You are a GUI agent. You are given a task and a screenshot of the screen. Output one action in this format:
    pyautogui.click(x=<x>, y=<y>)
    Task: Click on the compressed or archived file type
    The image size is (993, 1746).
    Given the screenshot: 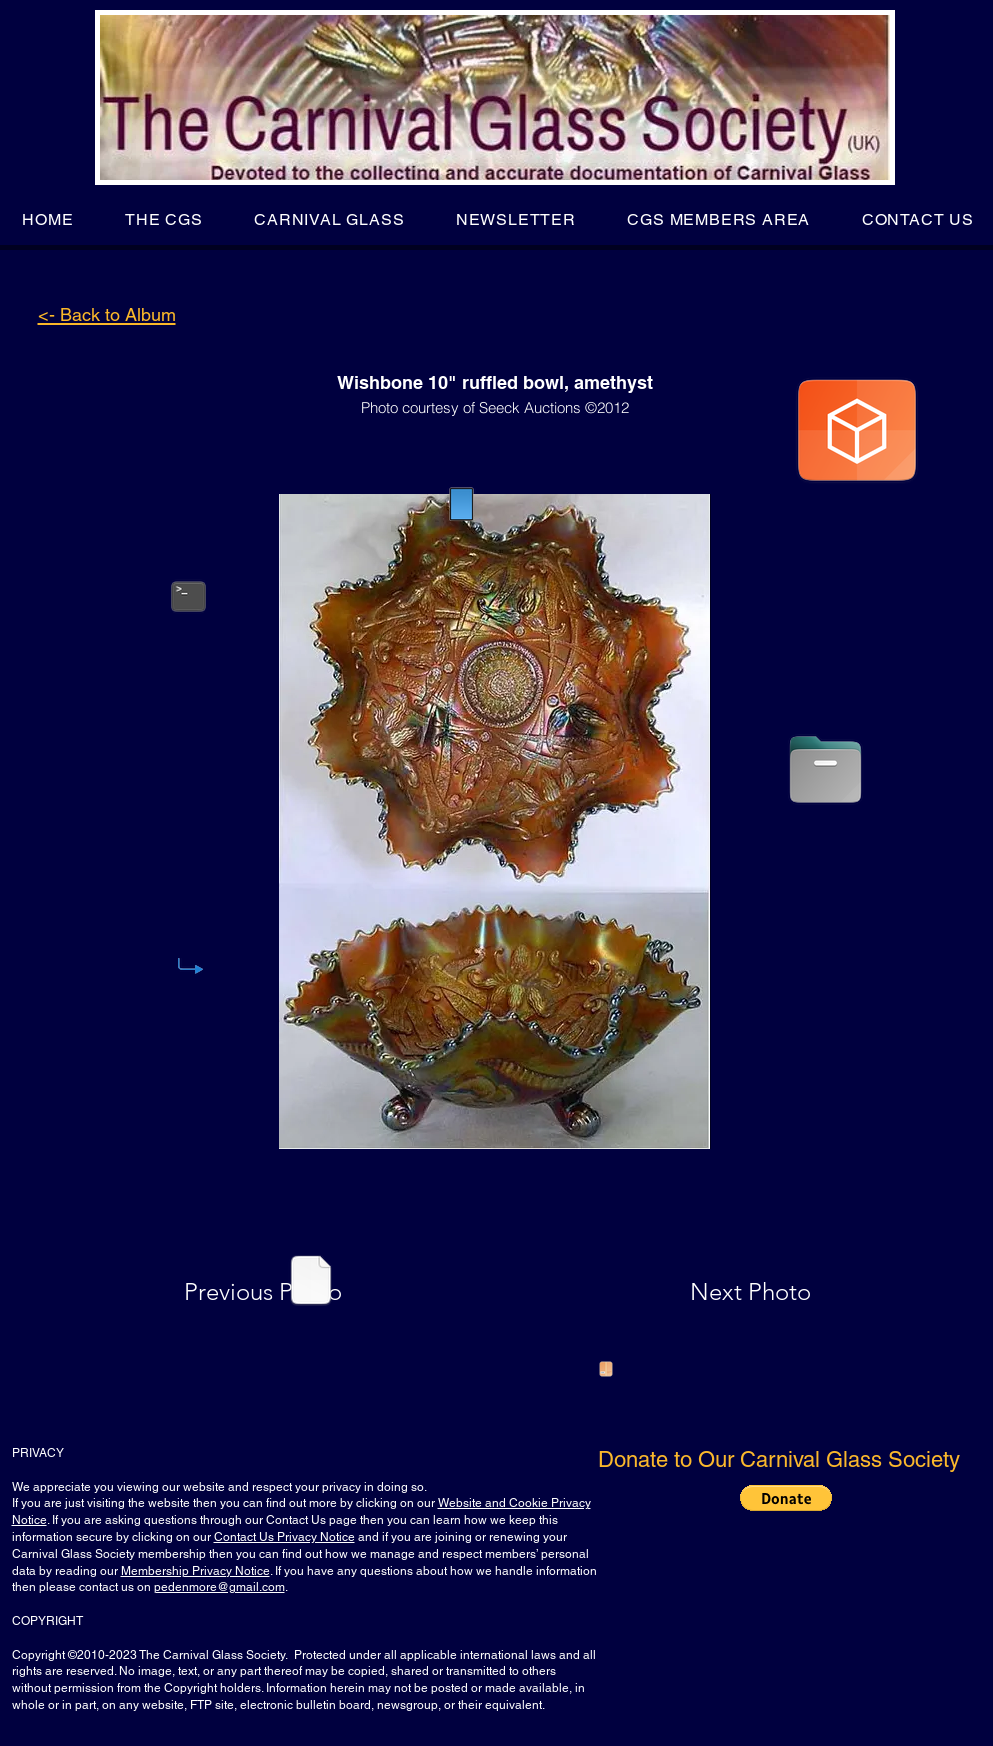 What is the action you would take?
    pyautogui.click(x=606, y=1369)
    